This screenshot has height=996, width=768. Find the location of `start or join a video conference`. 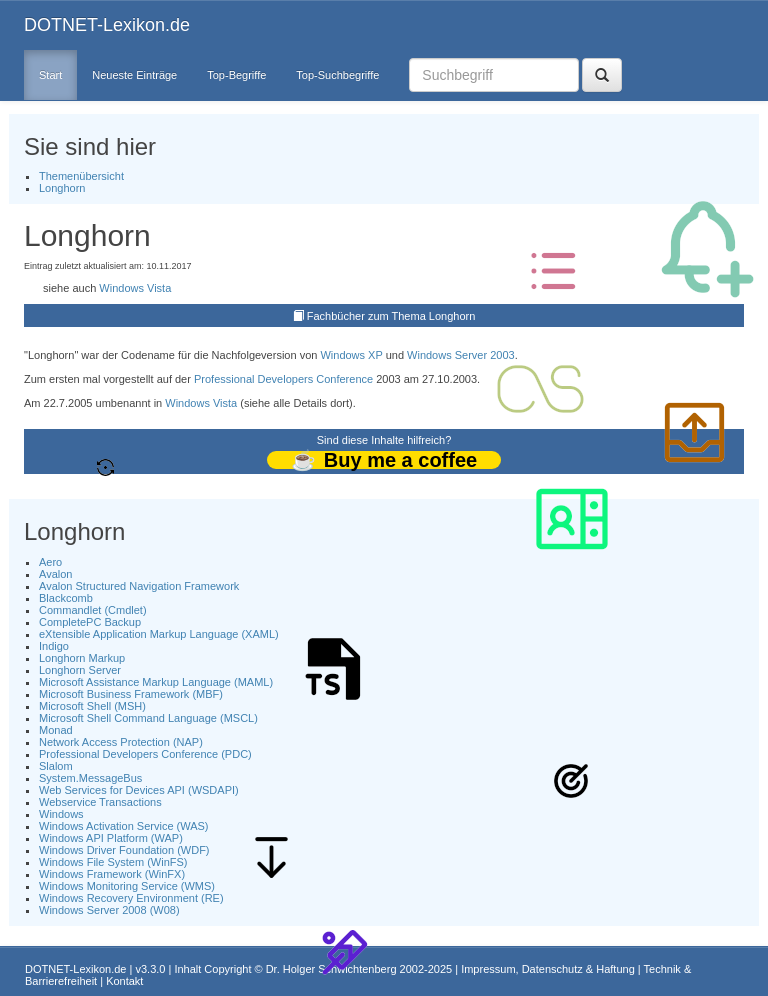

start or join a video conference is located at coordinates (572, 519).